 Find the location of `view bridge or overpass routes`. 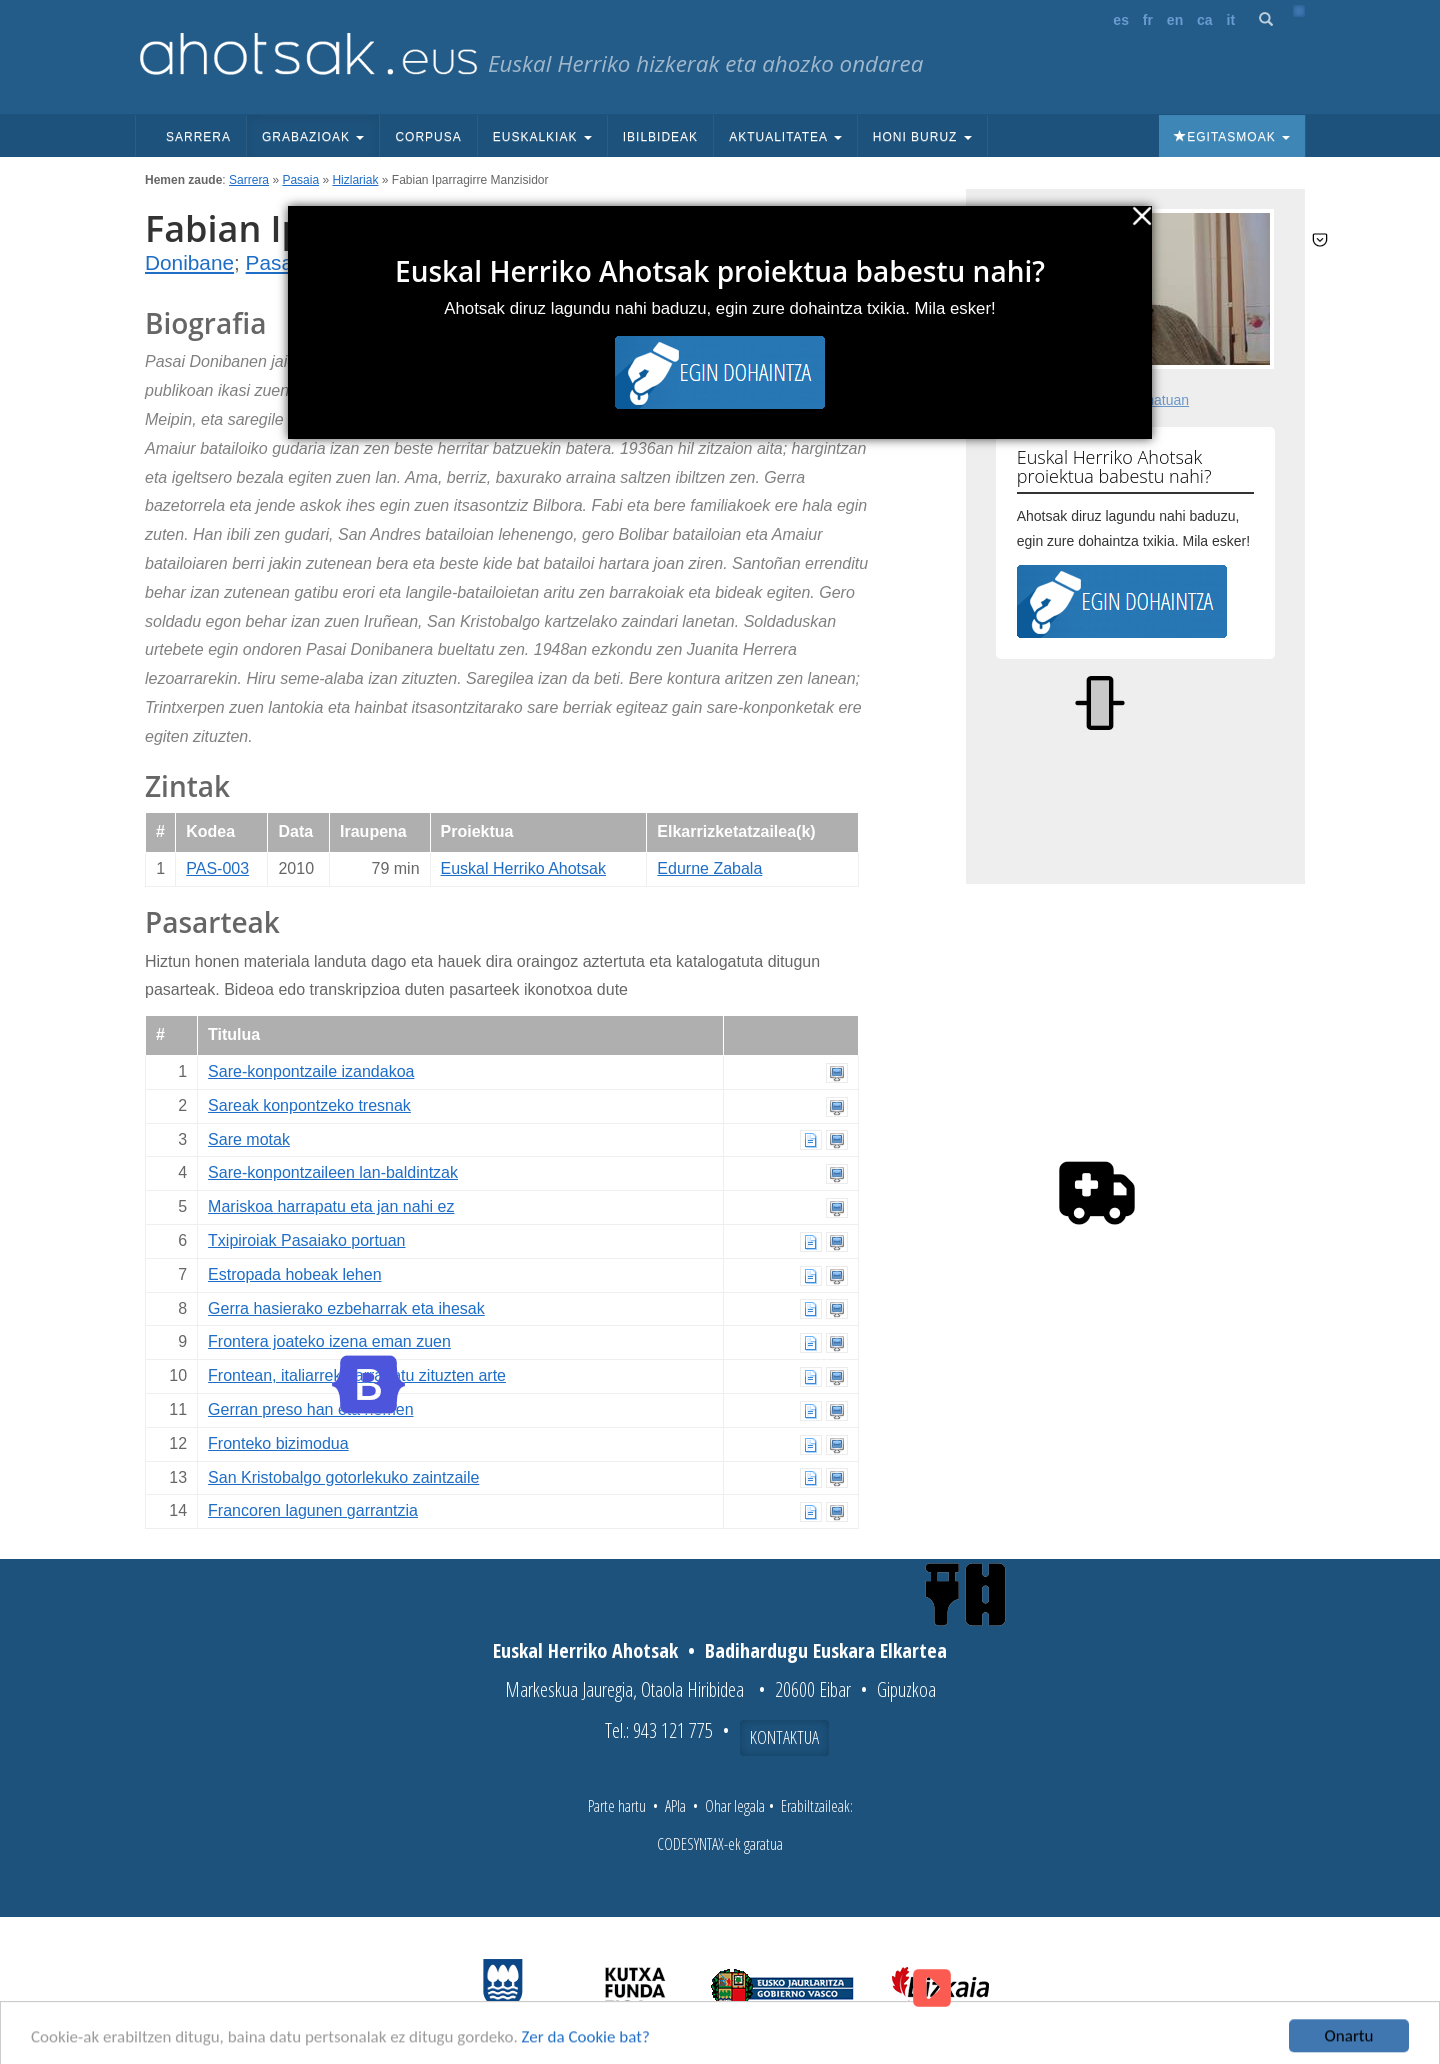

view bridge or overpass routes is located at coordinates (965, 1594).